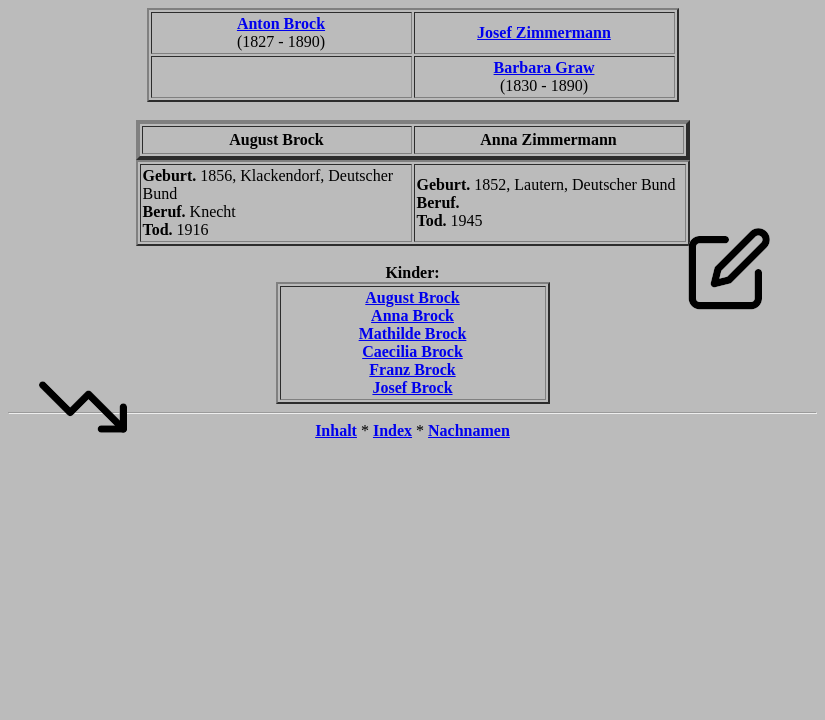  Describe the element at coordinates (729, 269) in the screenshot. I see `edit or modify content` at that location.